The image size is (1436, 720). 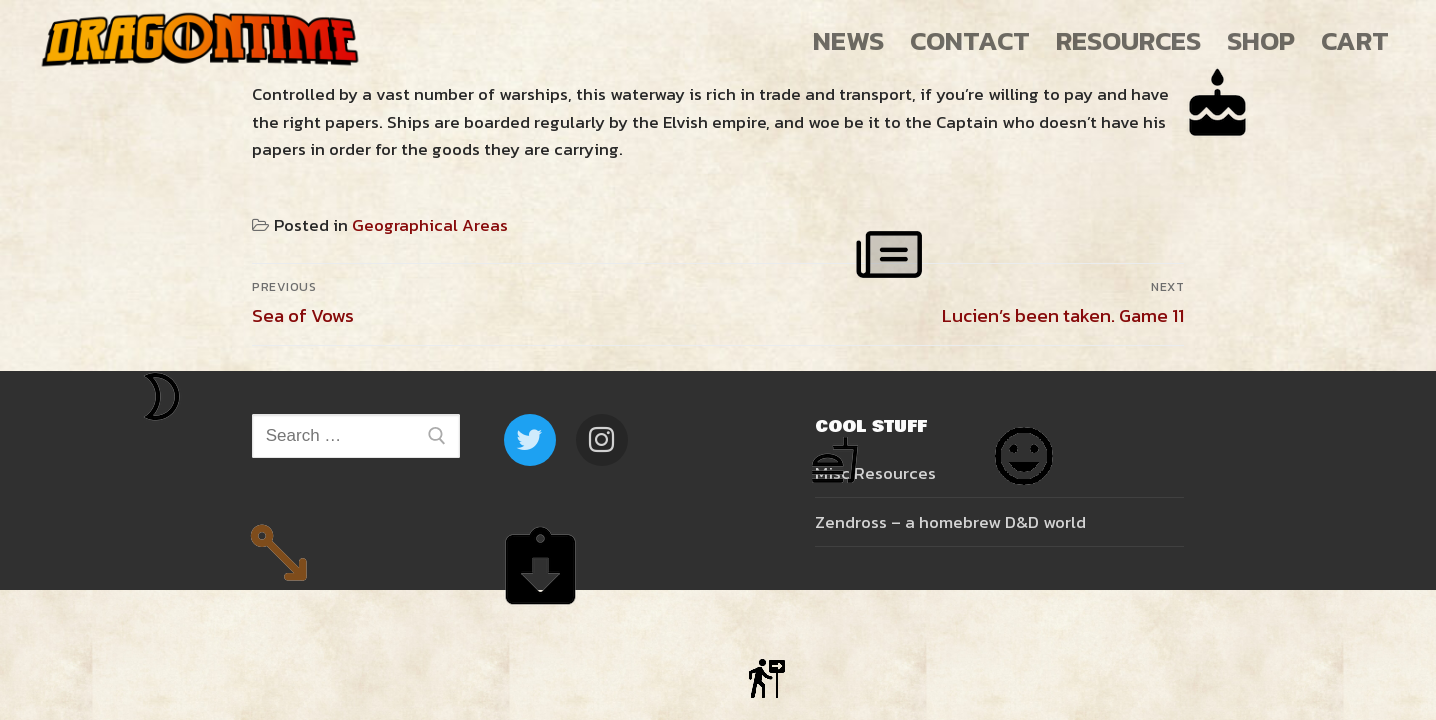 I want to click on navigate to the next item diagonally, so click(x=280, y=554).